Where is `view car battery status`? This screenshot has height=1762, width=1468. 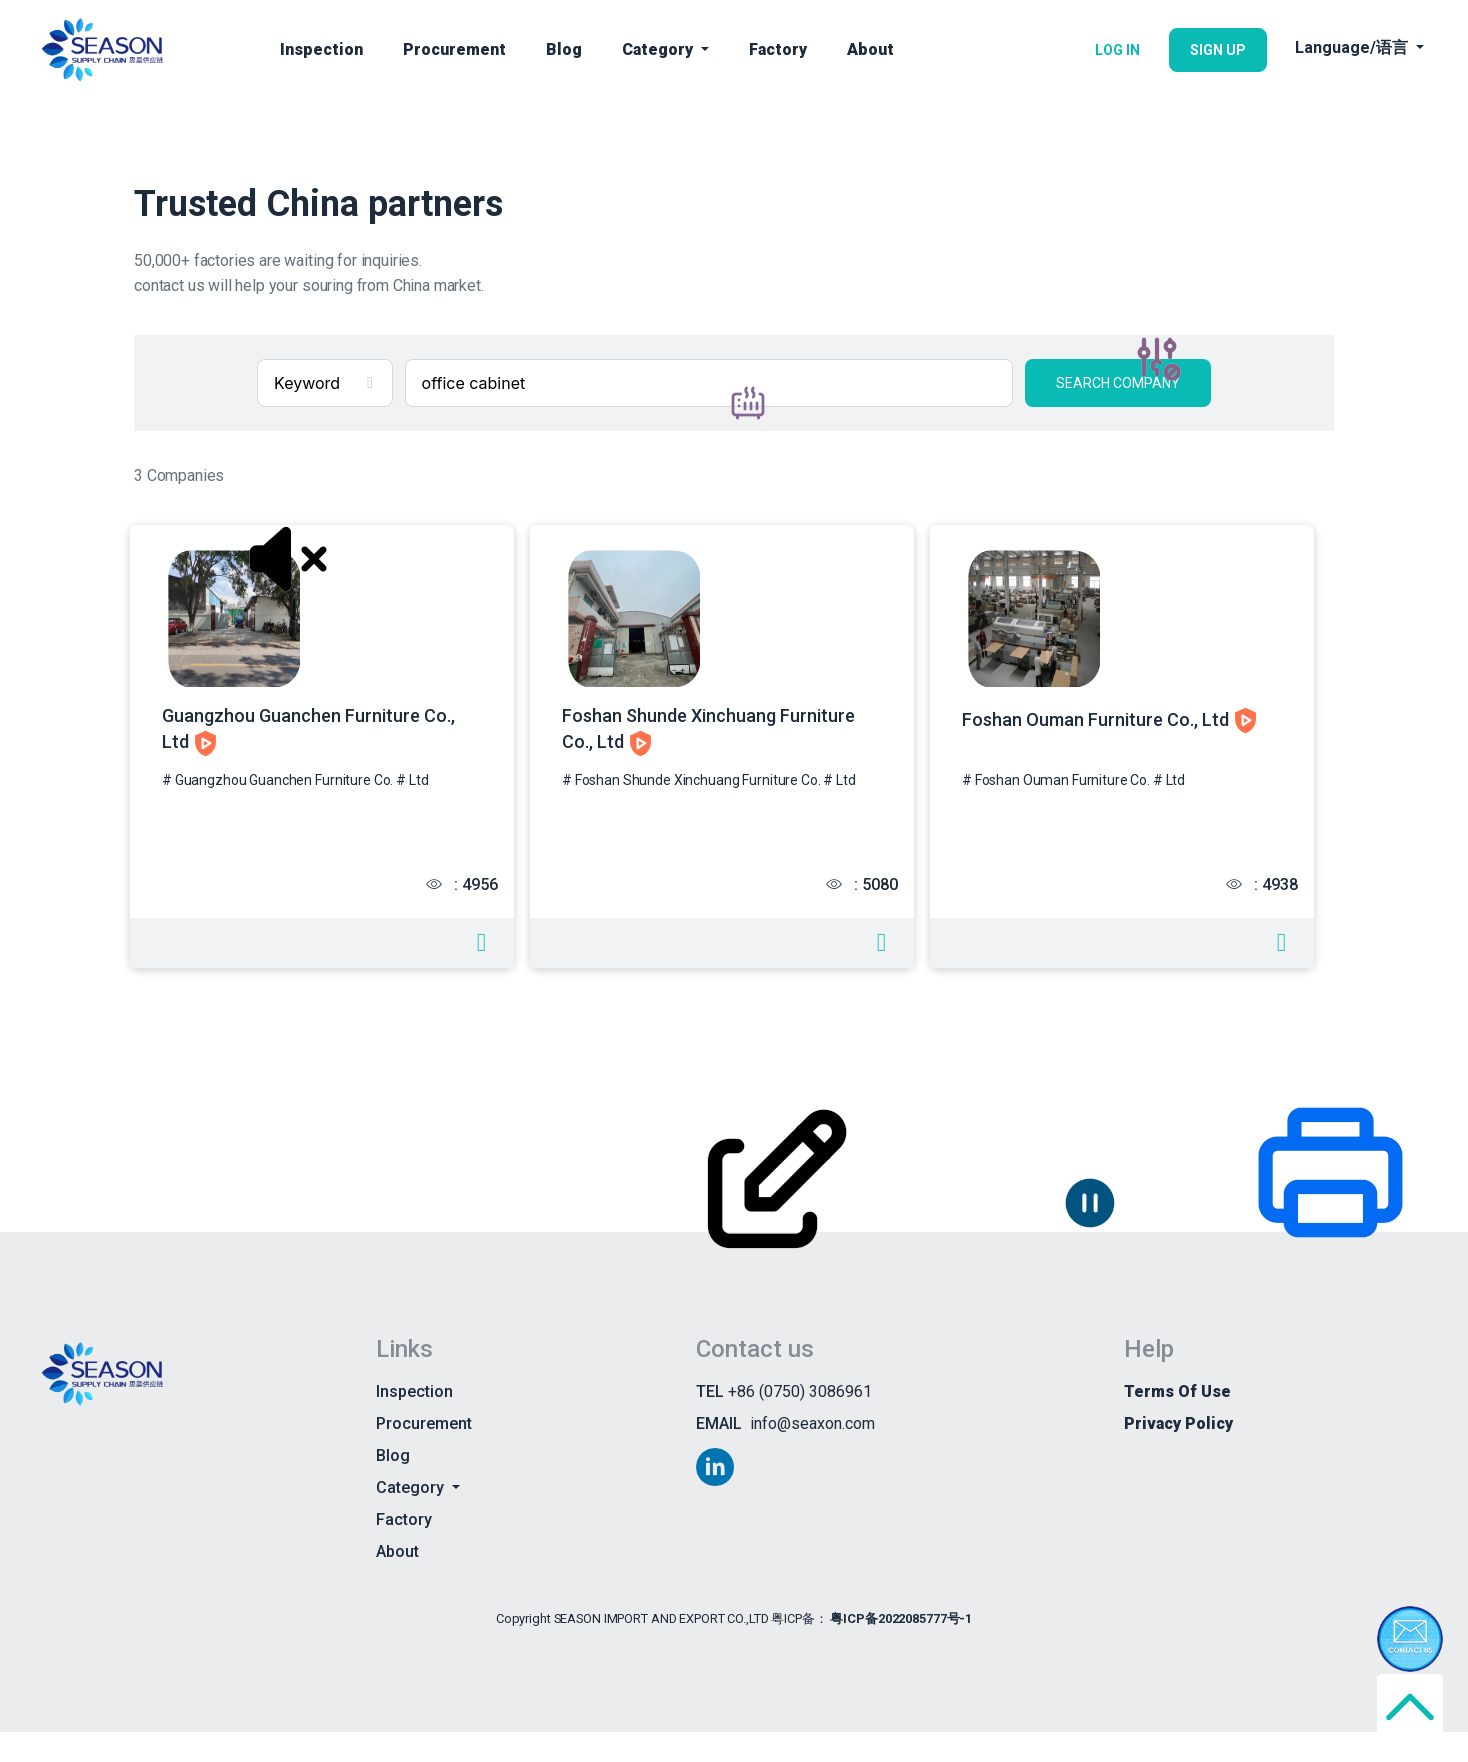
view car battery status is located at coordinates (678, 669).